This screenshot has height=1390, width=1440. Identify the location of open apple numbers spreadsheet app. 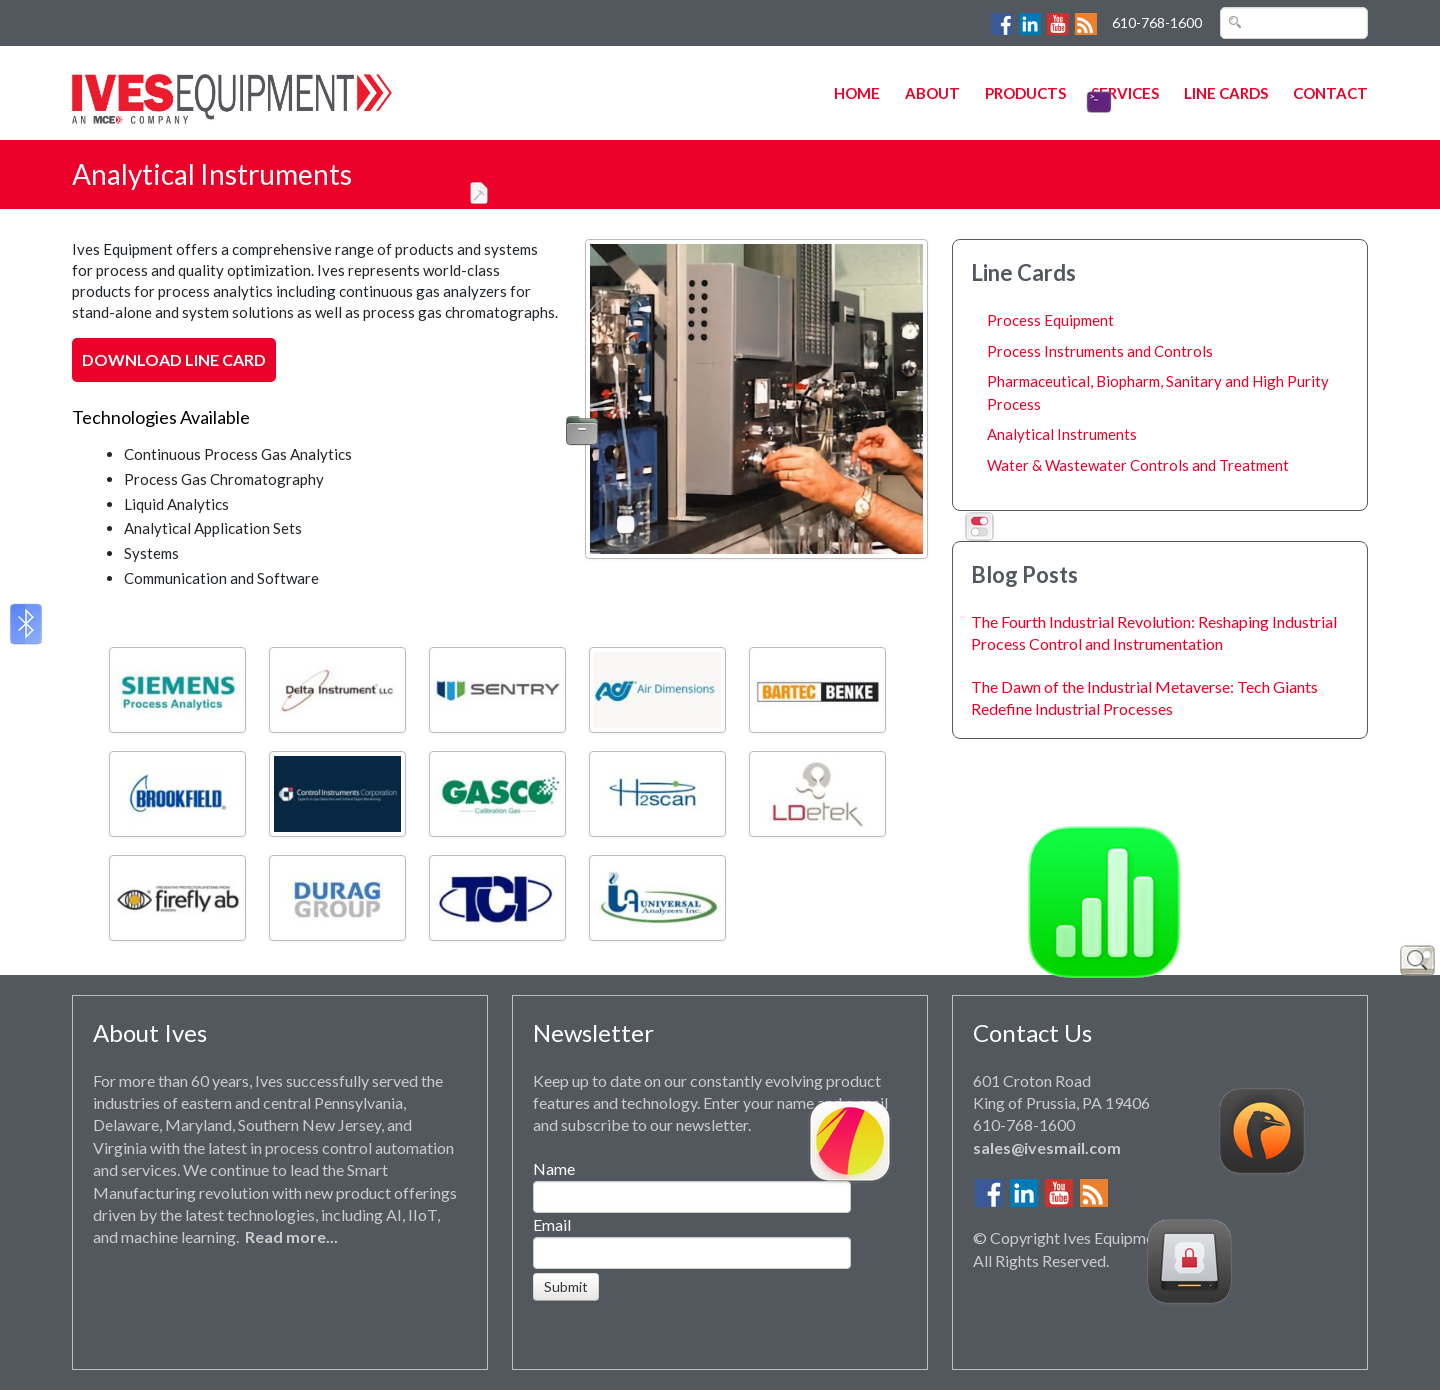
(1104, 902).